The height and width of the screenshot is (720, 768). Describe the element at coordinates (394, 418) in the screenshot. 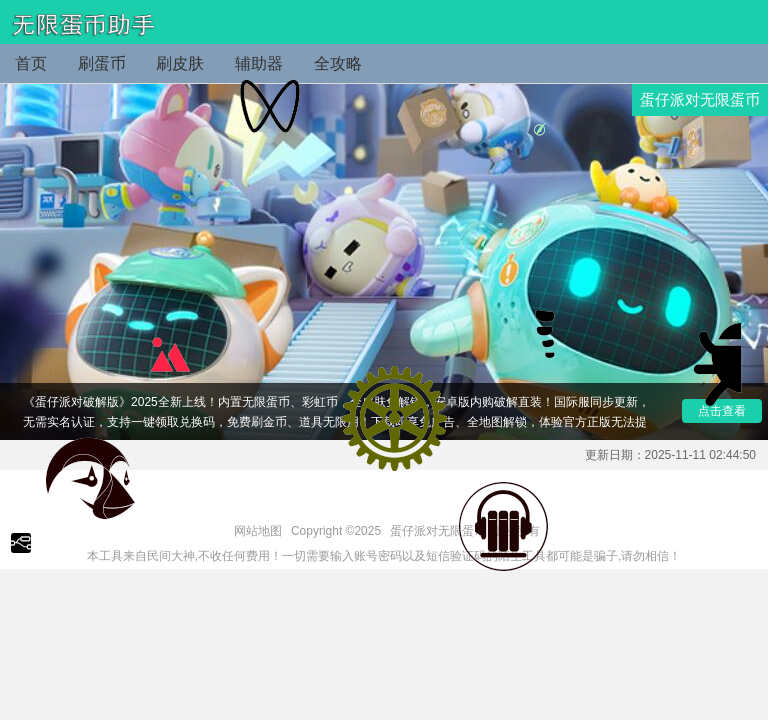

I see `Rotary International organization logo` at that location.